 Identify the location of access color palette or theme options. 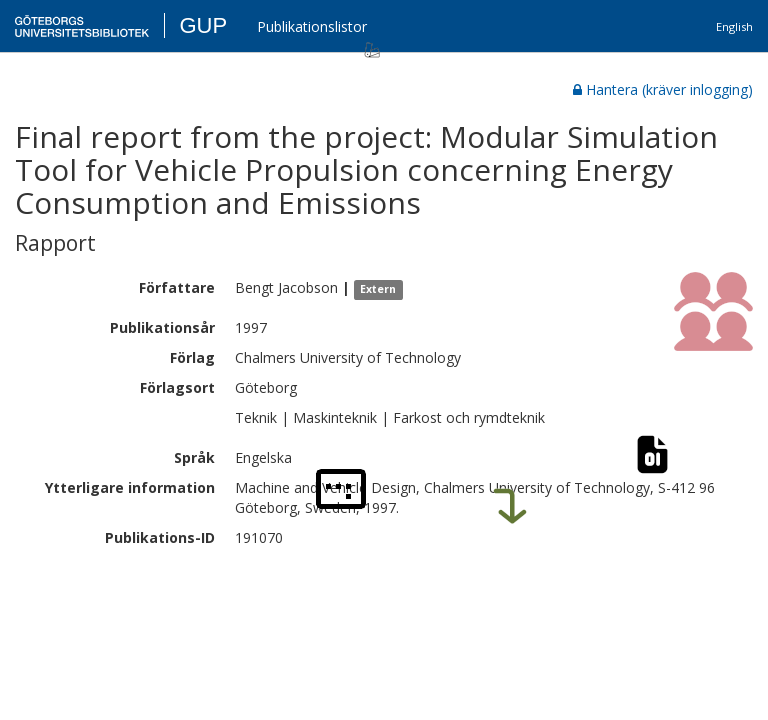
(371, 50).